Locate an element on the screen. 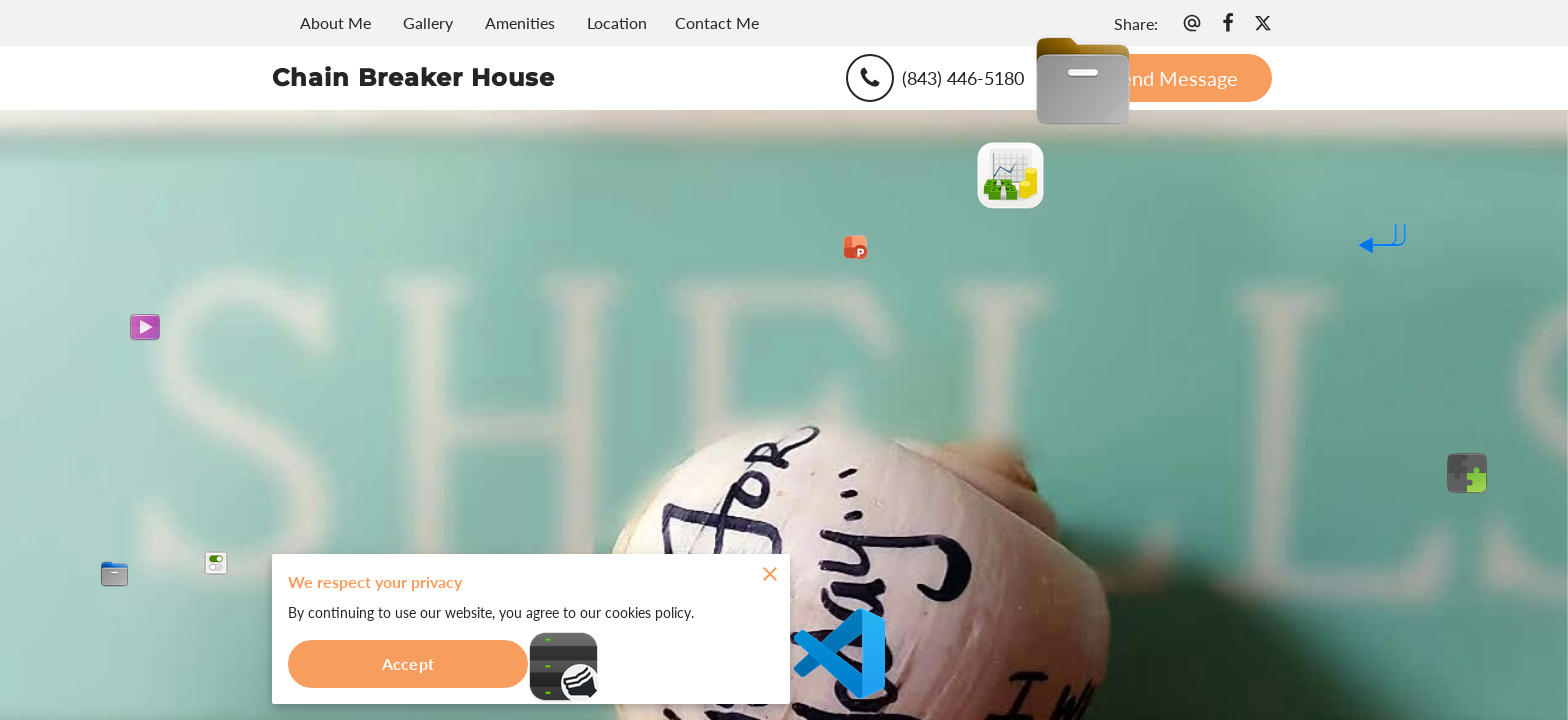  open system tweaks or settings customization is located at coordinates (216, 563).